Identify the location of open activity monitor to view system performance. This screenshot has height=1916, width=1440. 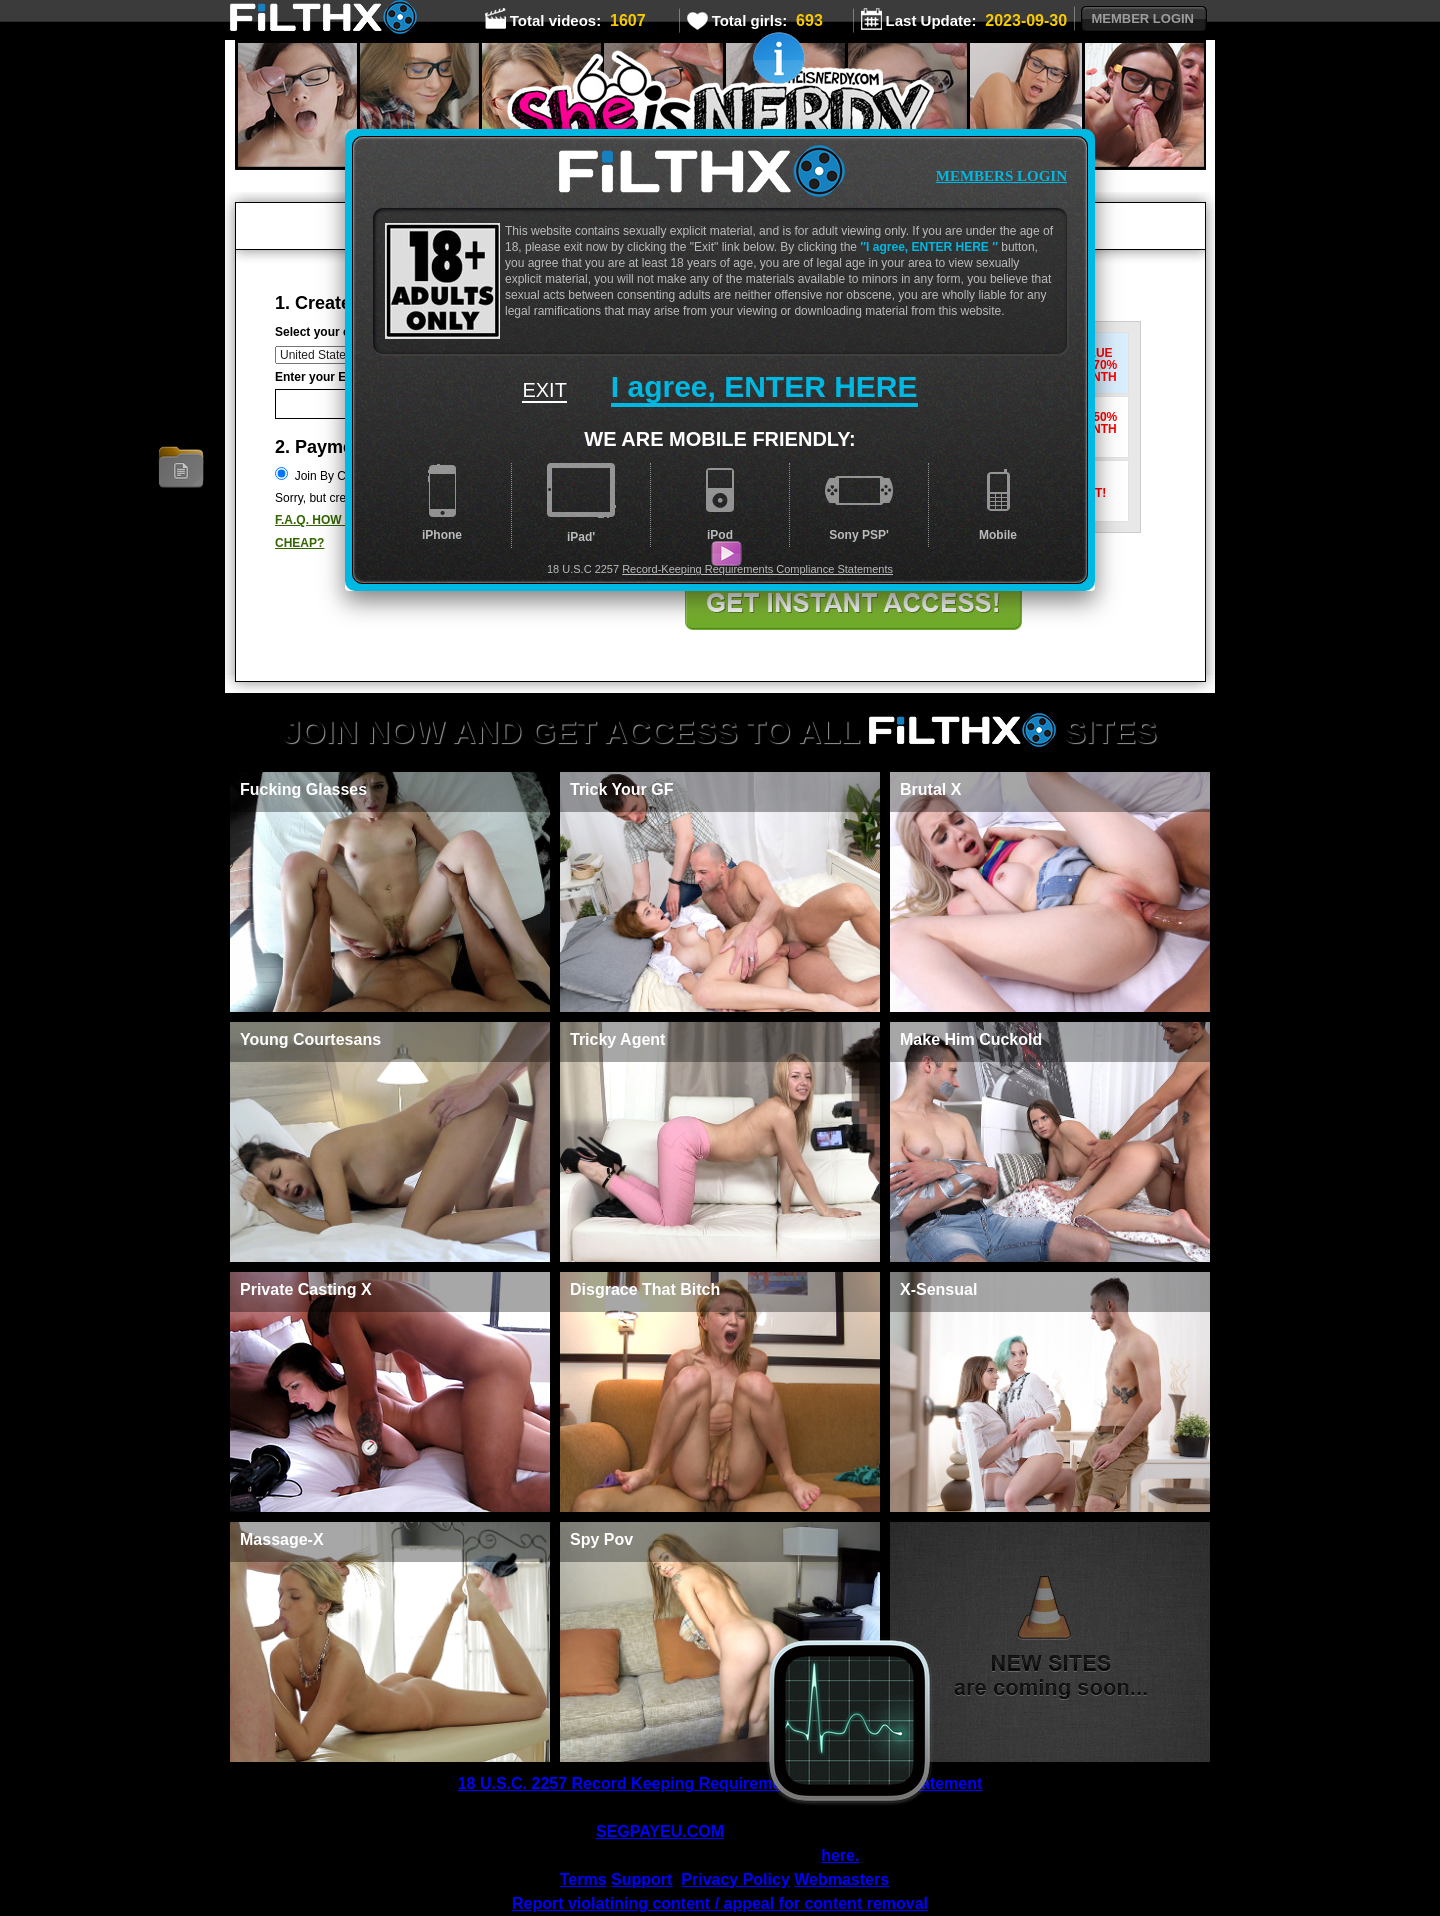
(849, 1720).